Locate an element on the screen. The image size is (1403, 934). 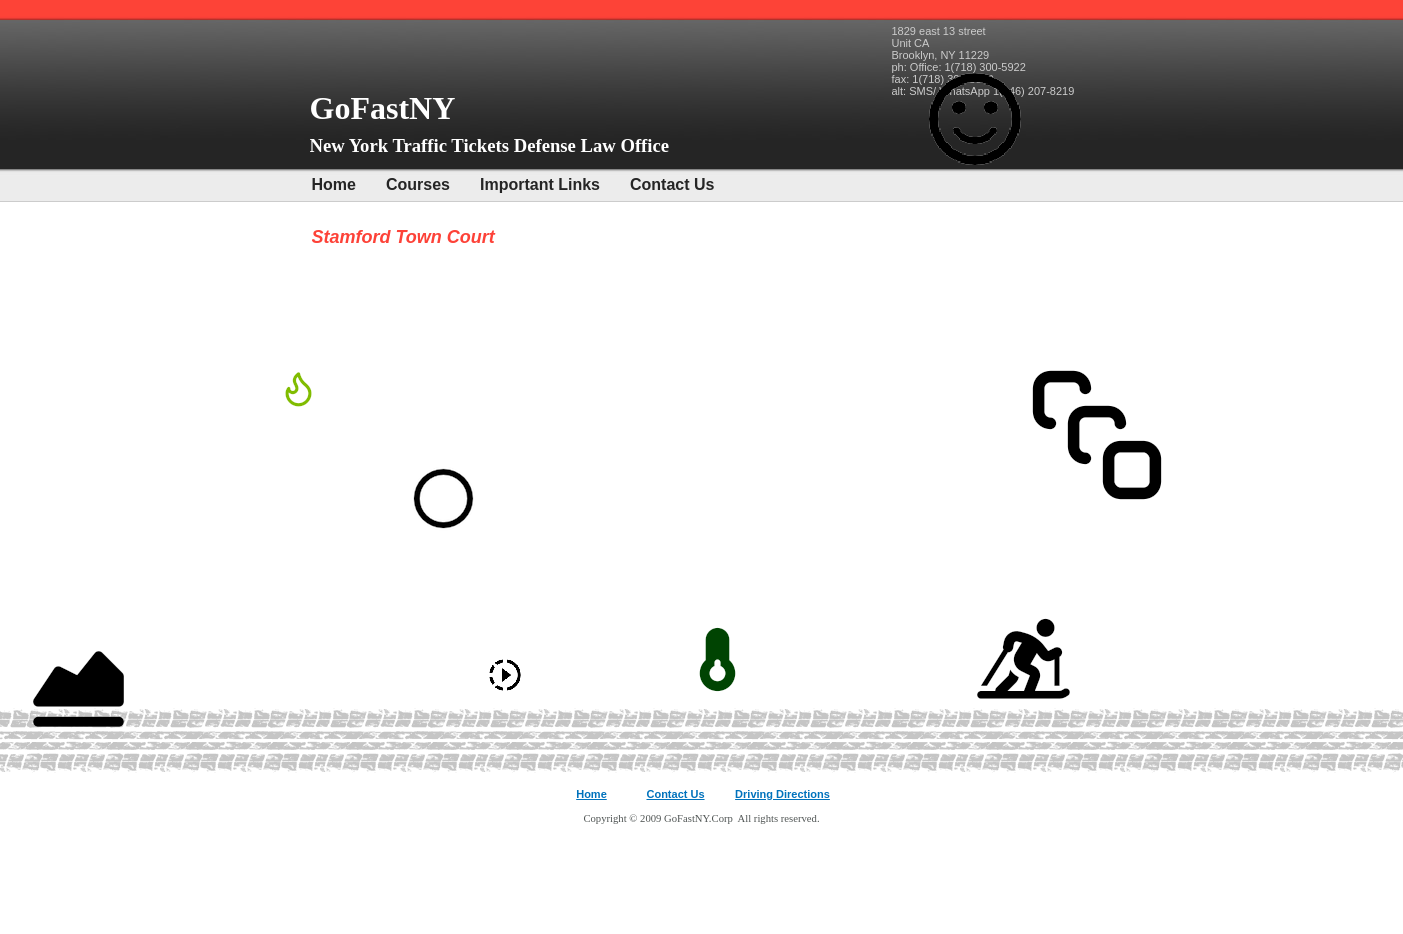
view stacked layers or cards is located at coordinates (1097, 435).